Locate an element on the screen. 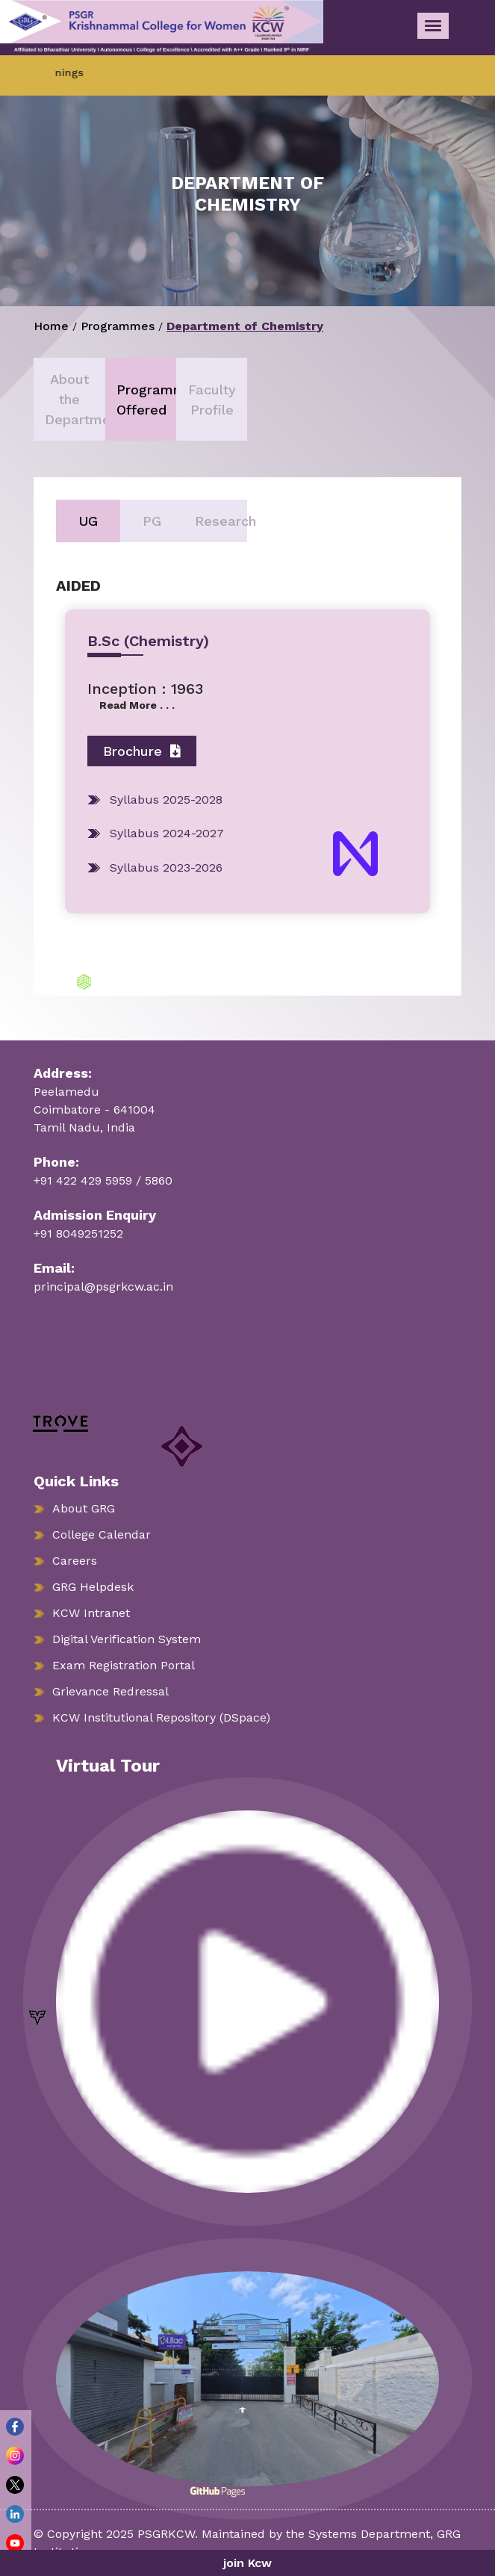 The width and height of the screenshot is (495, 2576). access github pages hosting settings is located at coordinates (217, 2492).